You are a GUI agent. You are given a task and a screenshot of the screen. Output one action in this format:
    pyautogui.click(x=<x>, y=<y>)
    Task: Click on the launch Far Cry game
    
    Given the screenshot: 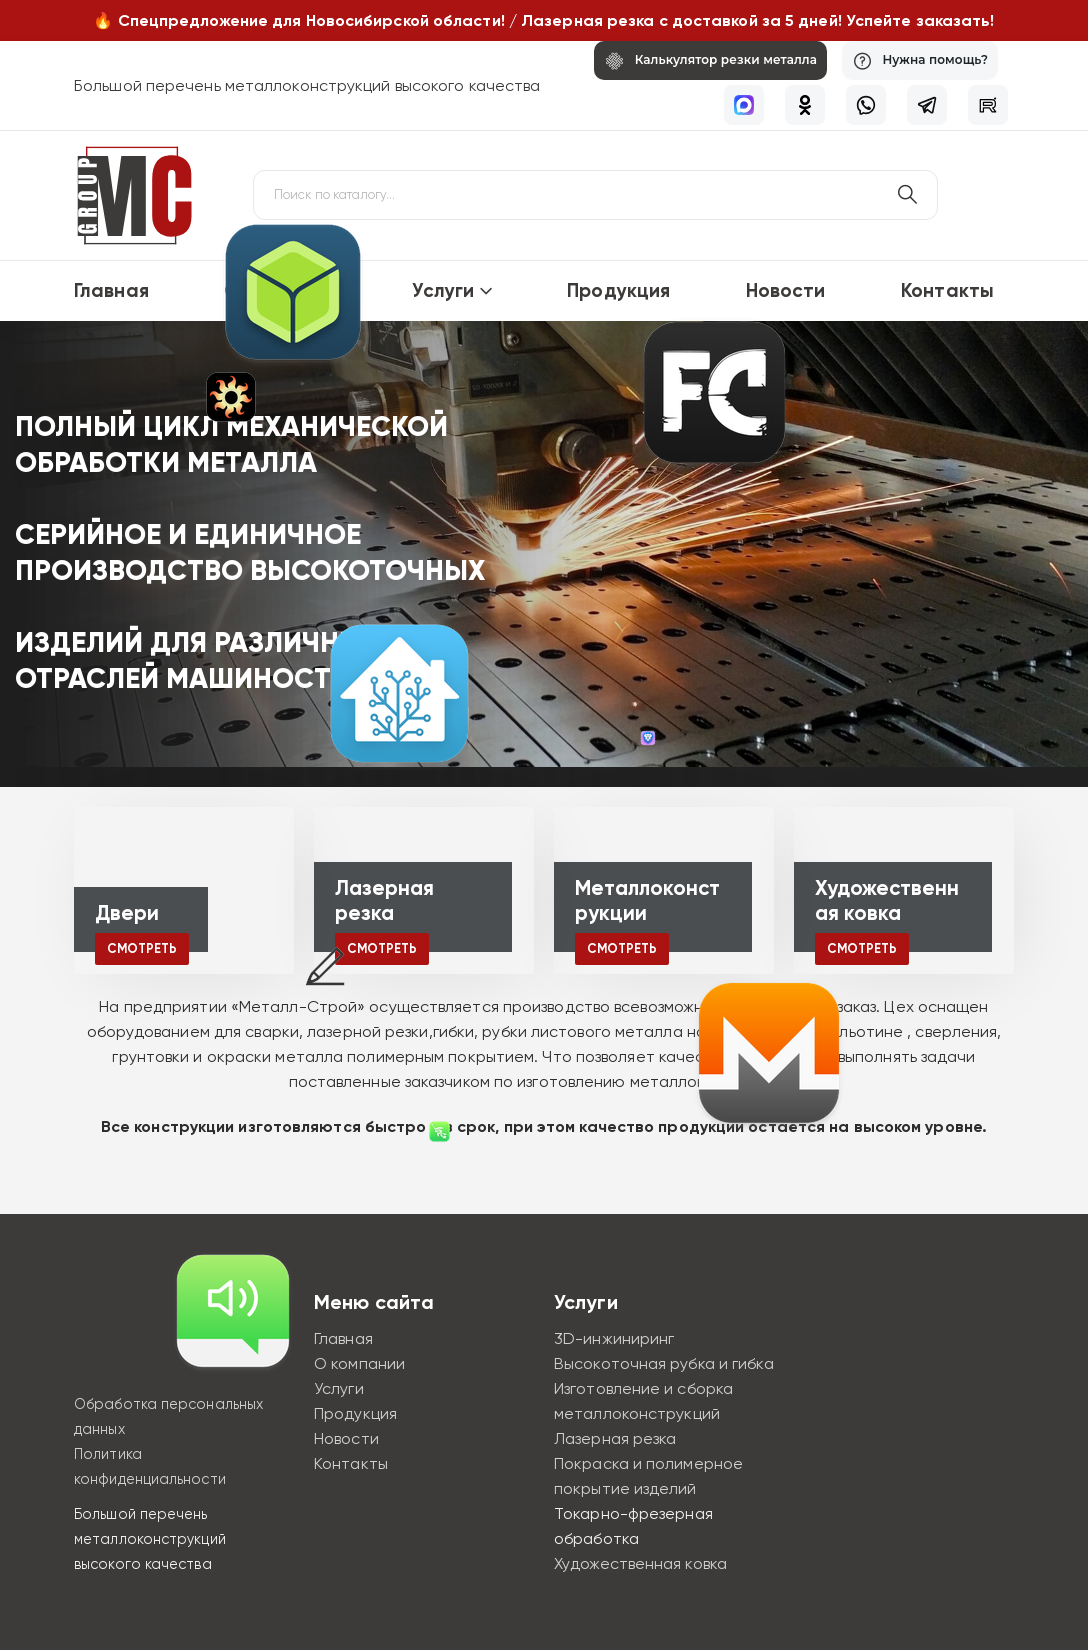 What is the action you would take?
    pyautogui.click(x=714, y=392)
    